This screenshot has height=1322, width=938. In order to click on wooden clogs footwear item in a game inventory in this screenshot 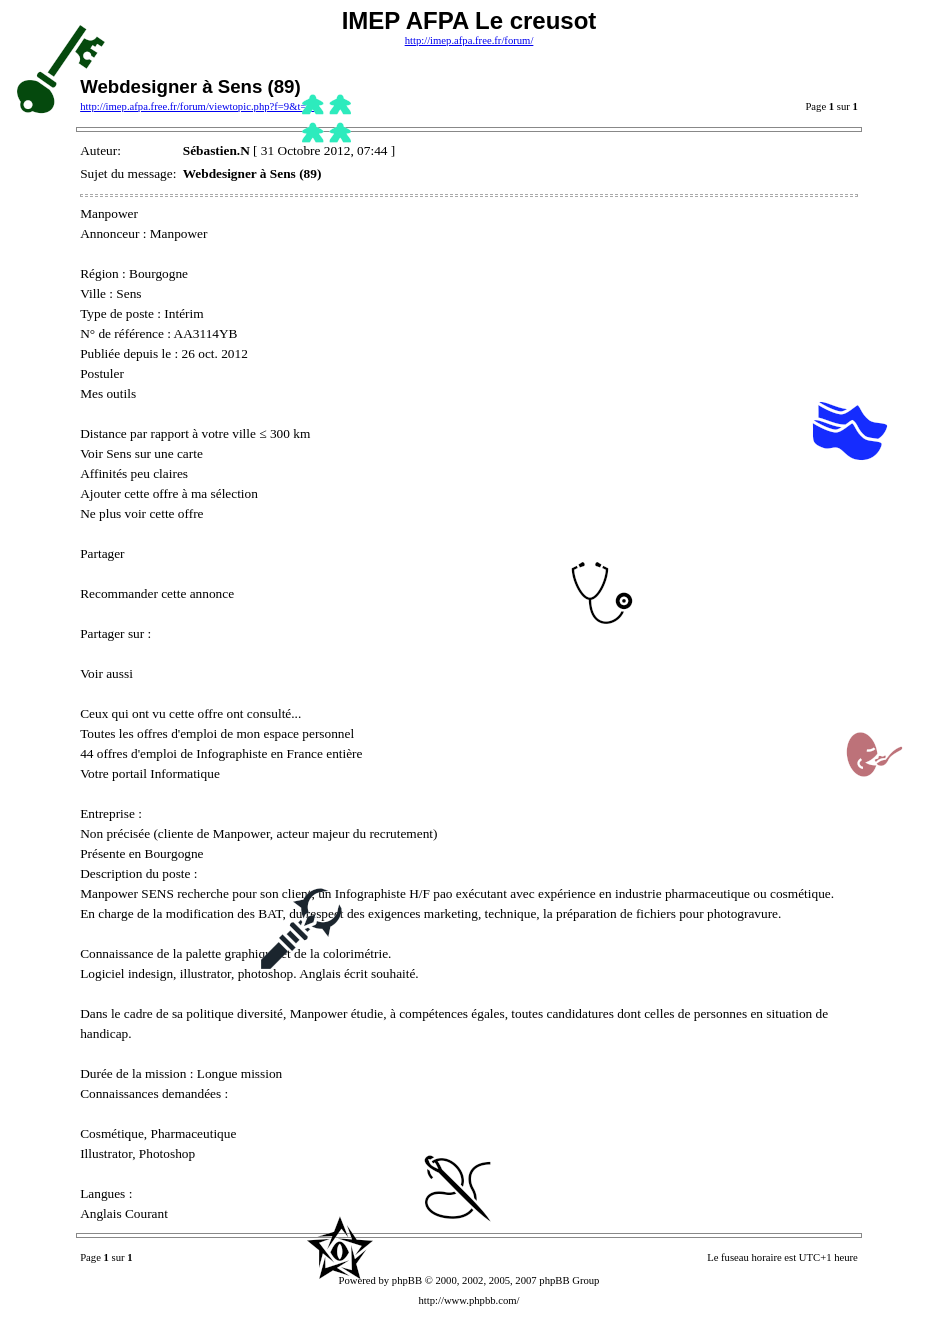, I will do `click(850, 431)`.